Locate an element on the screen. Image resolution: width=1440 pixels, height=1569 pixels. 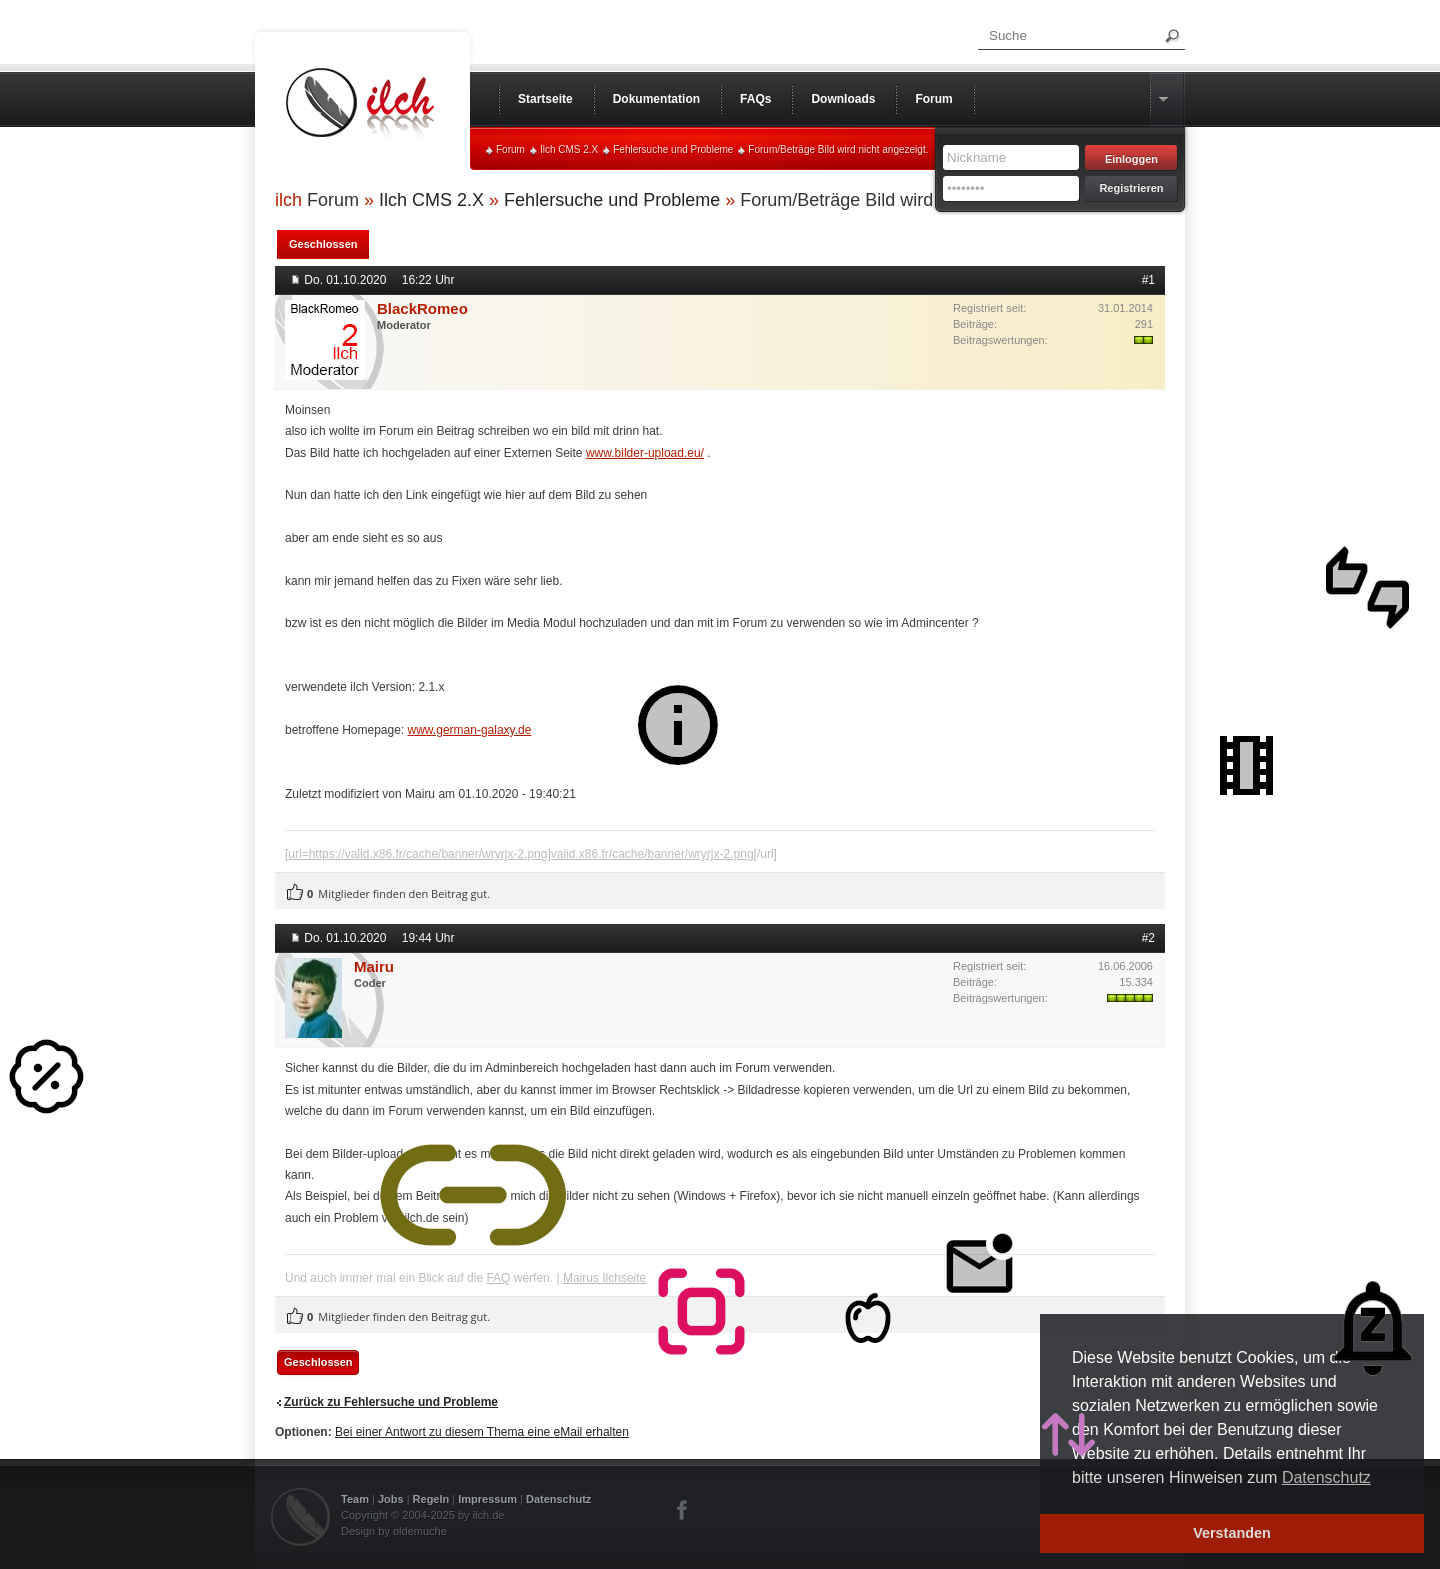
access movies or video content is located at coordinates (1246, 765).